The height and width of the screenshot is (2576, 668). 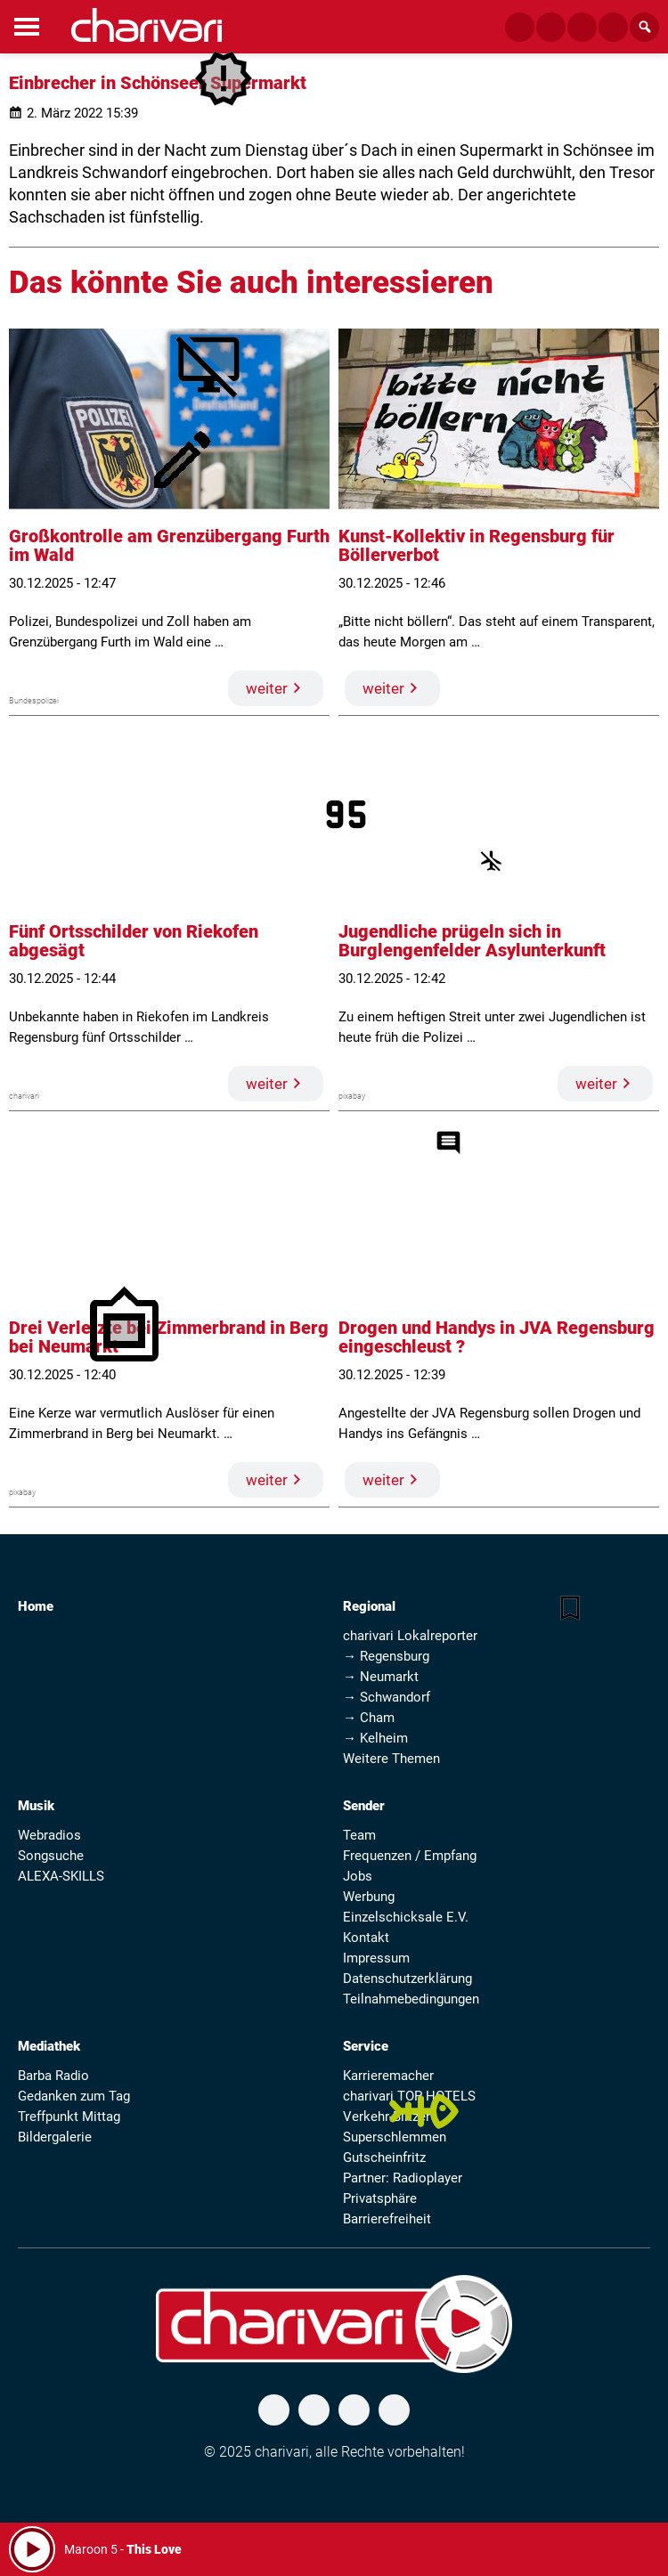 What do you see at coordinates (491, 860) in the screenshot?
I see `airplane mode is currently disabled` at bounding box center [491, 860].